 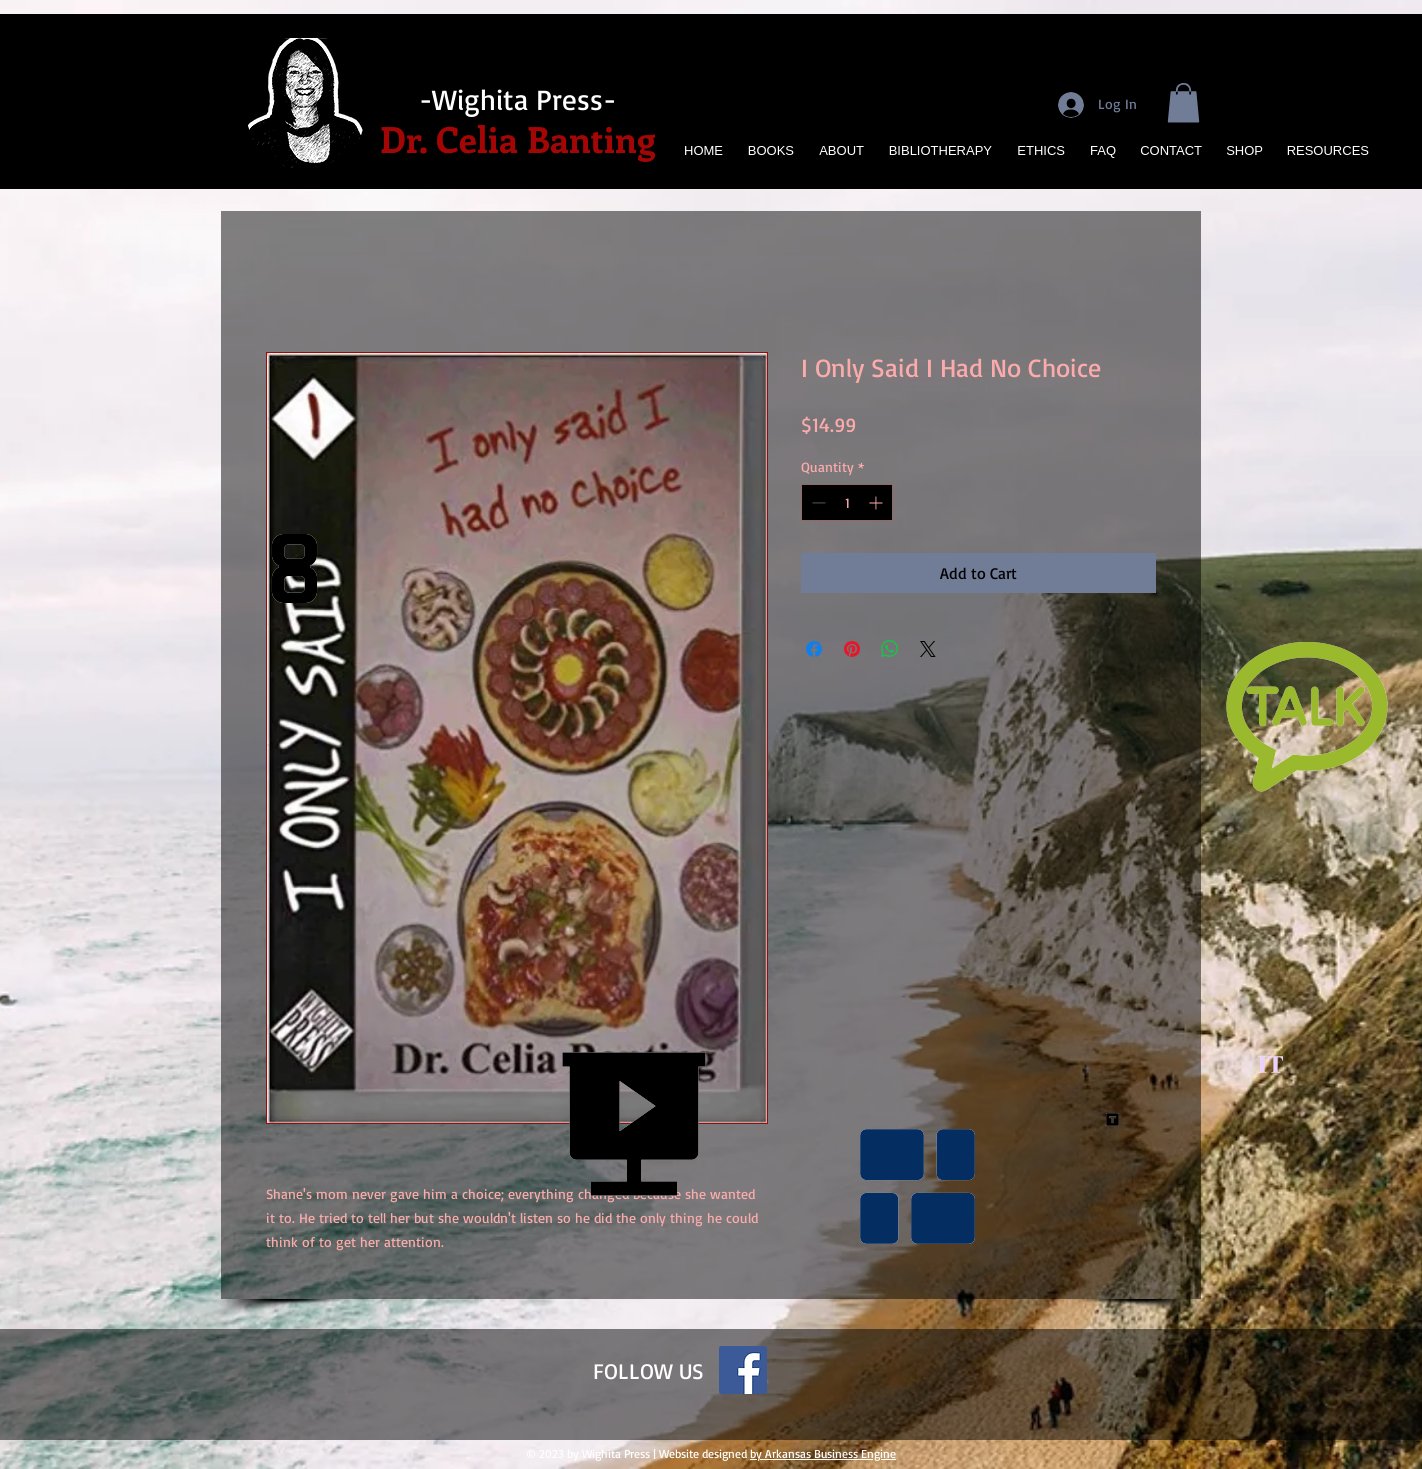 What do you see at coordinates (1270, 1064) in the screenshot?
I see `visit The Irish Times website` at bounding box center [1270, 1064].